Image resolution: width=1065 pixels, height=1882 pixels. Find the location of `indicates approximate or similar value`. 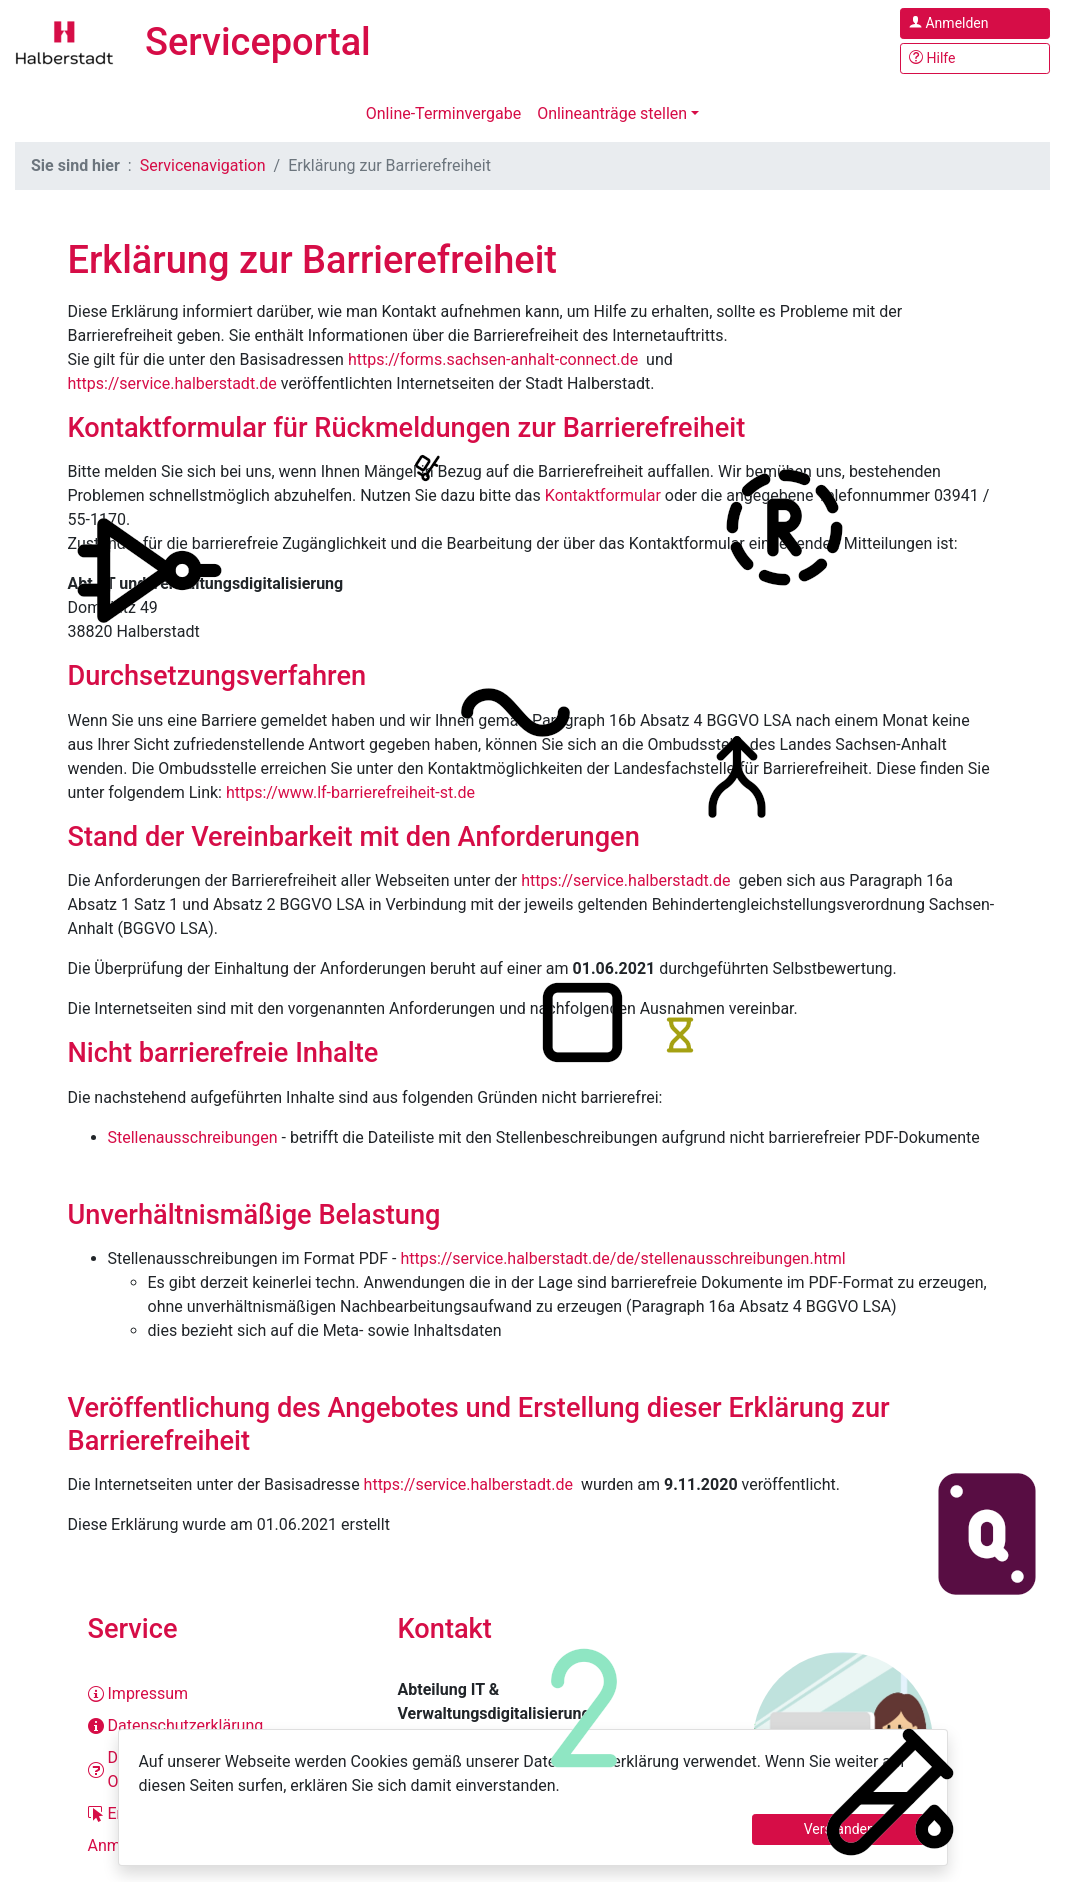

indicates approximate or similar value is located at coordinates (515, 712).